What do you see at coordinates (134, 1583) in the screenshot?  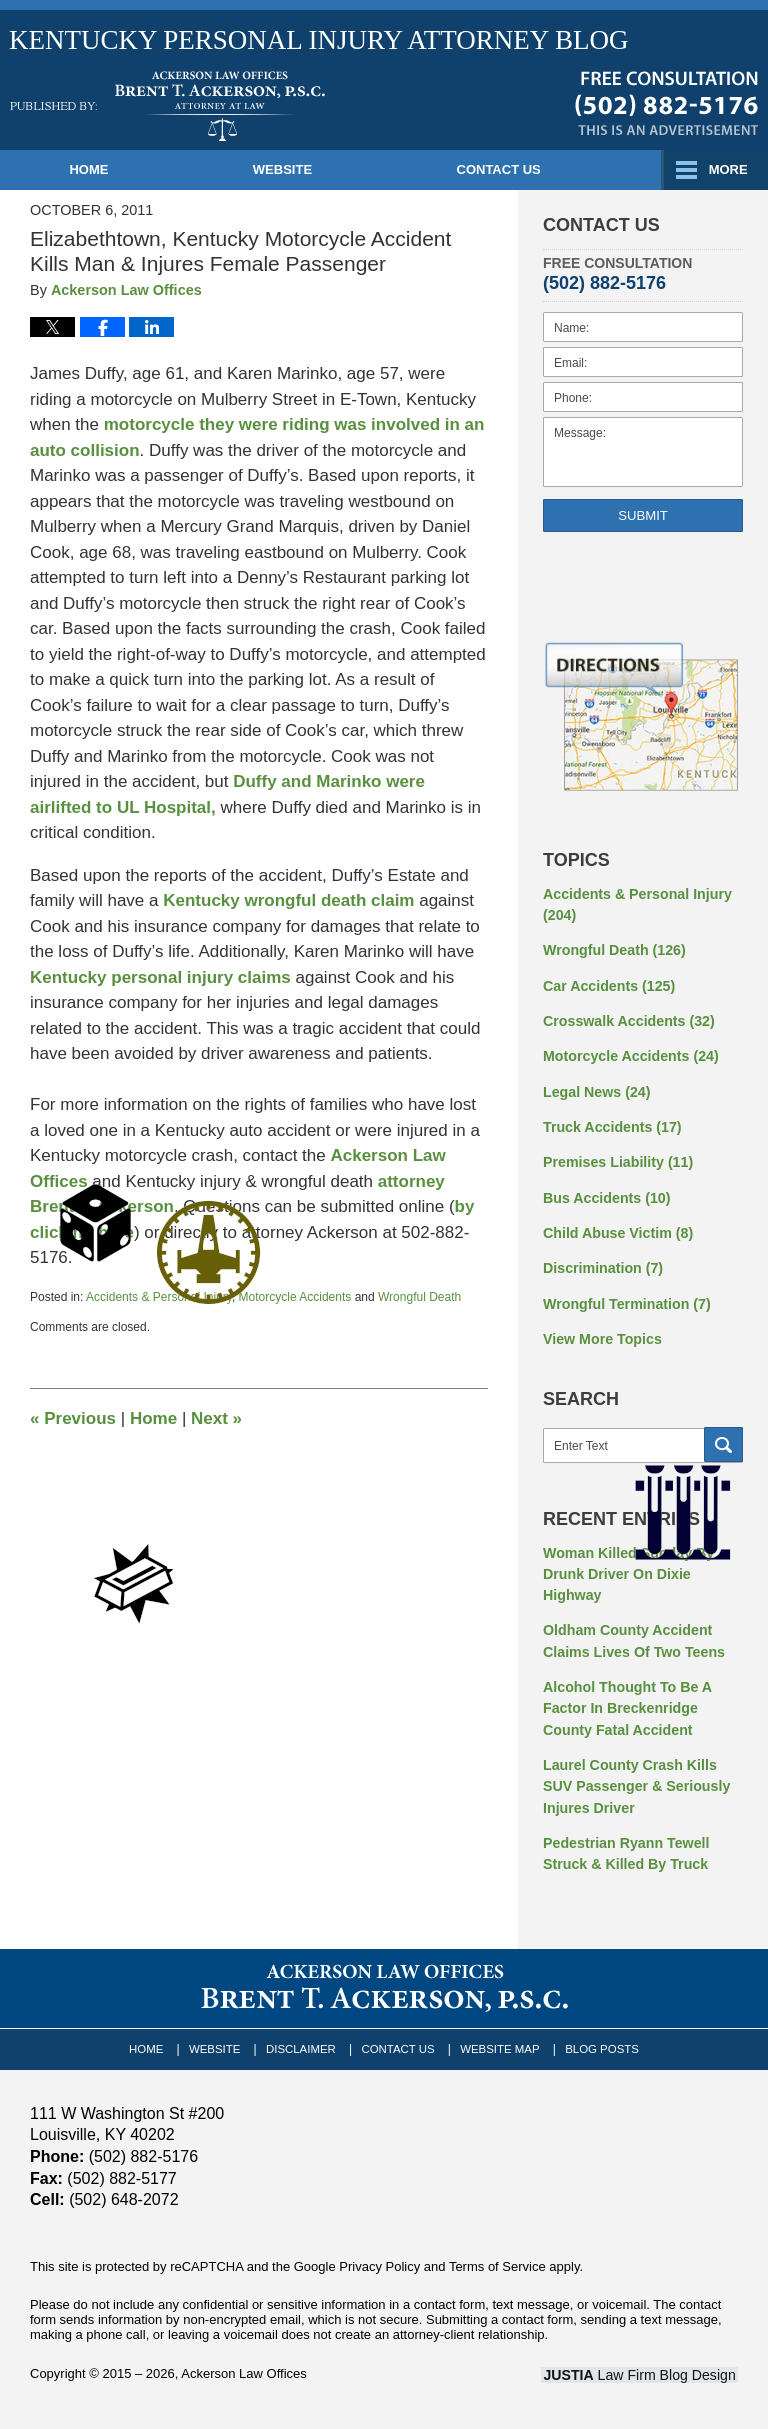 I see `indicates a gold bar or treasure reward` at bounding box center [134, 1583].